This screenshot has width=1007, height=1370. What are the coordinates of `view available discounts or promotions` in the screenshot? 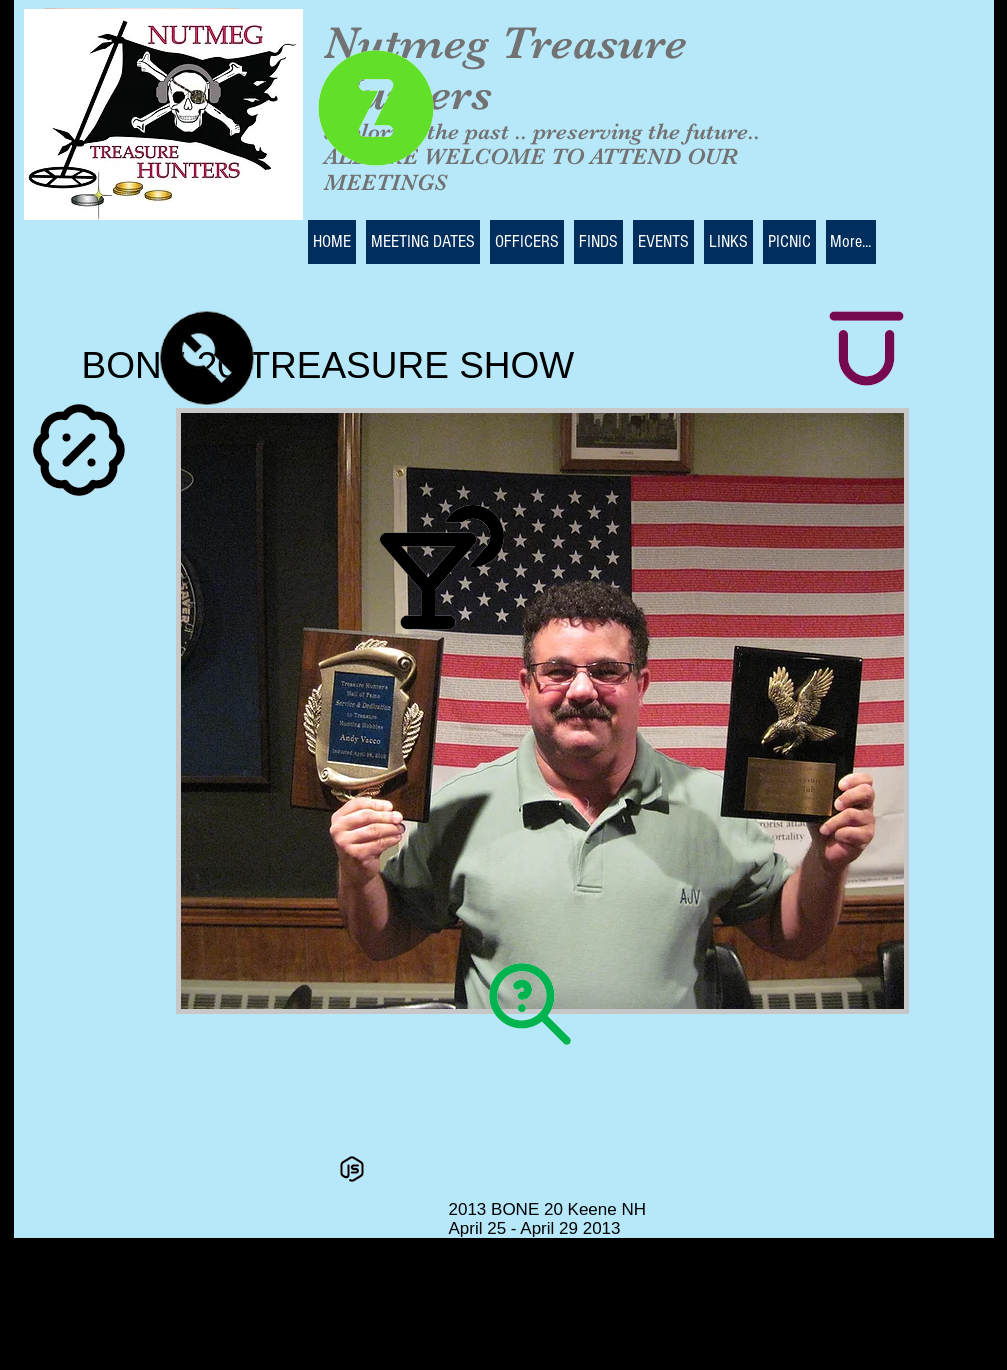 It's located at (79, 450).